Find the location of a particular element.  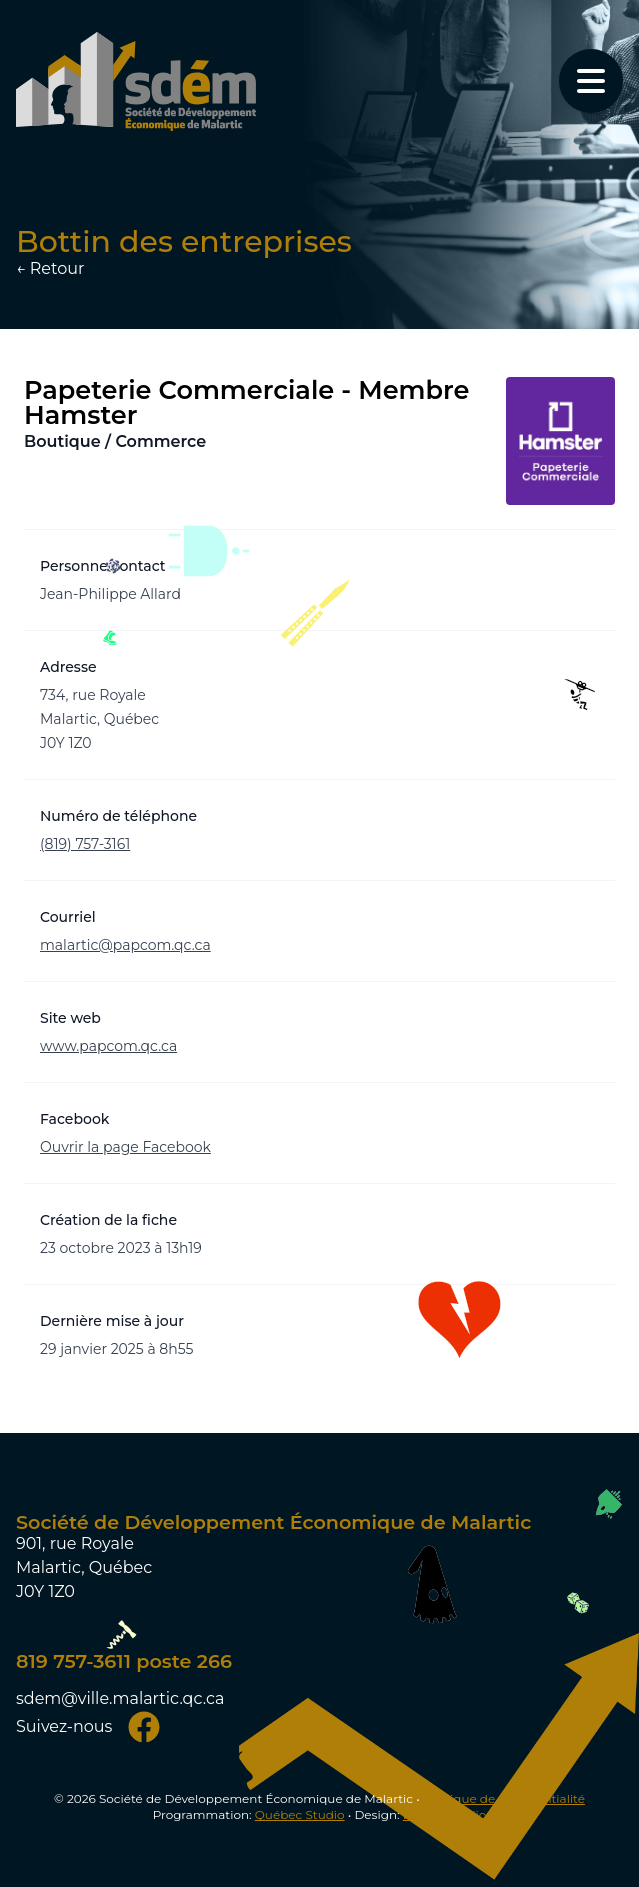

launch bombing run or airstrike action is located at coordinates (609, 1504).